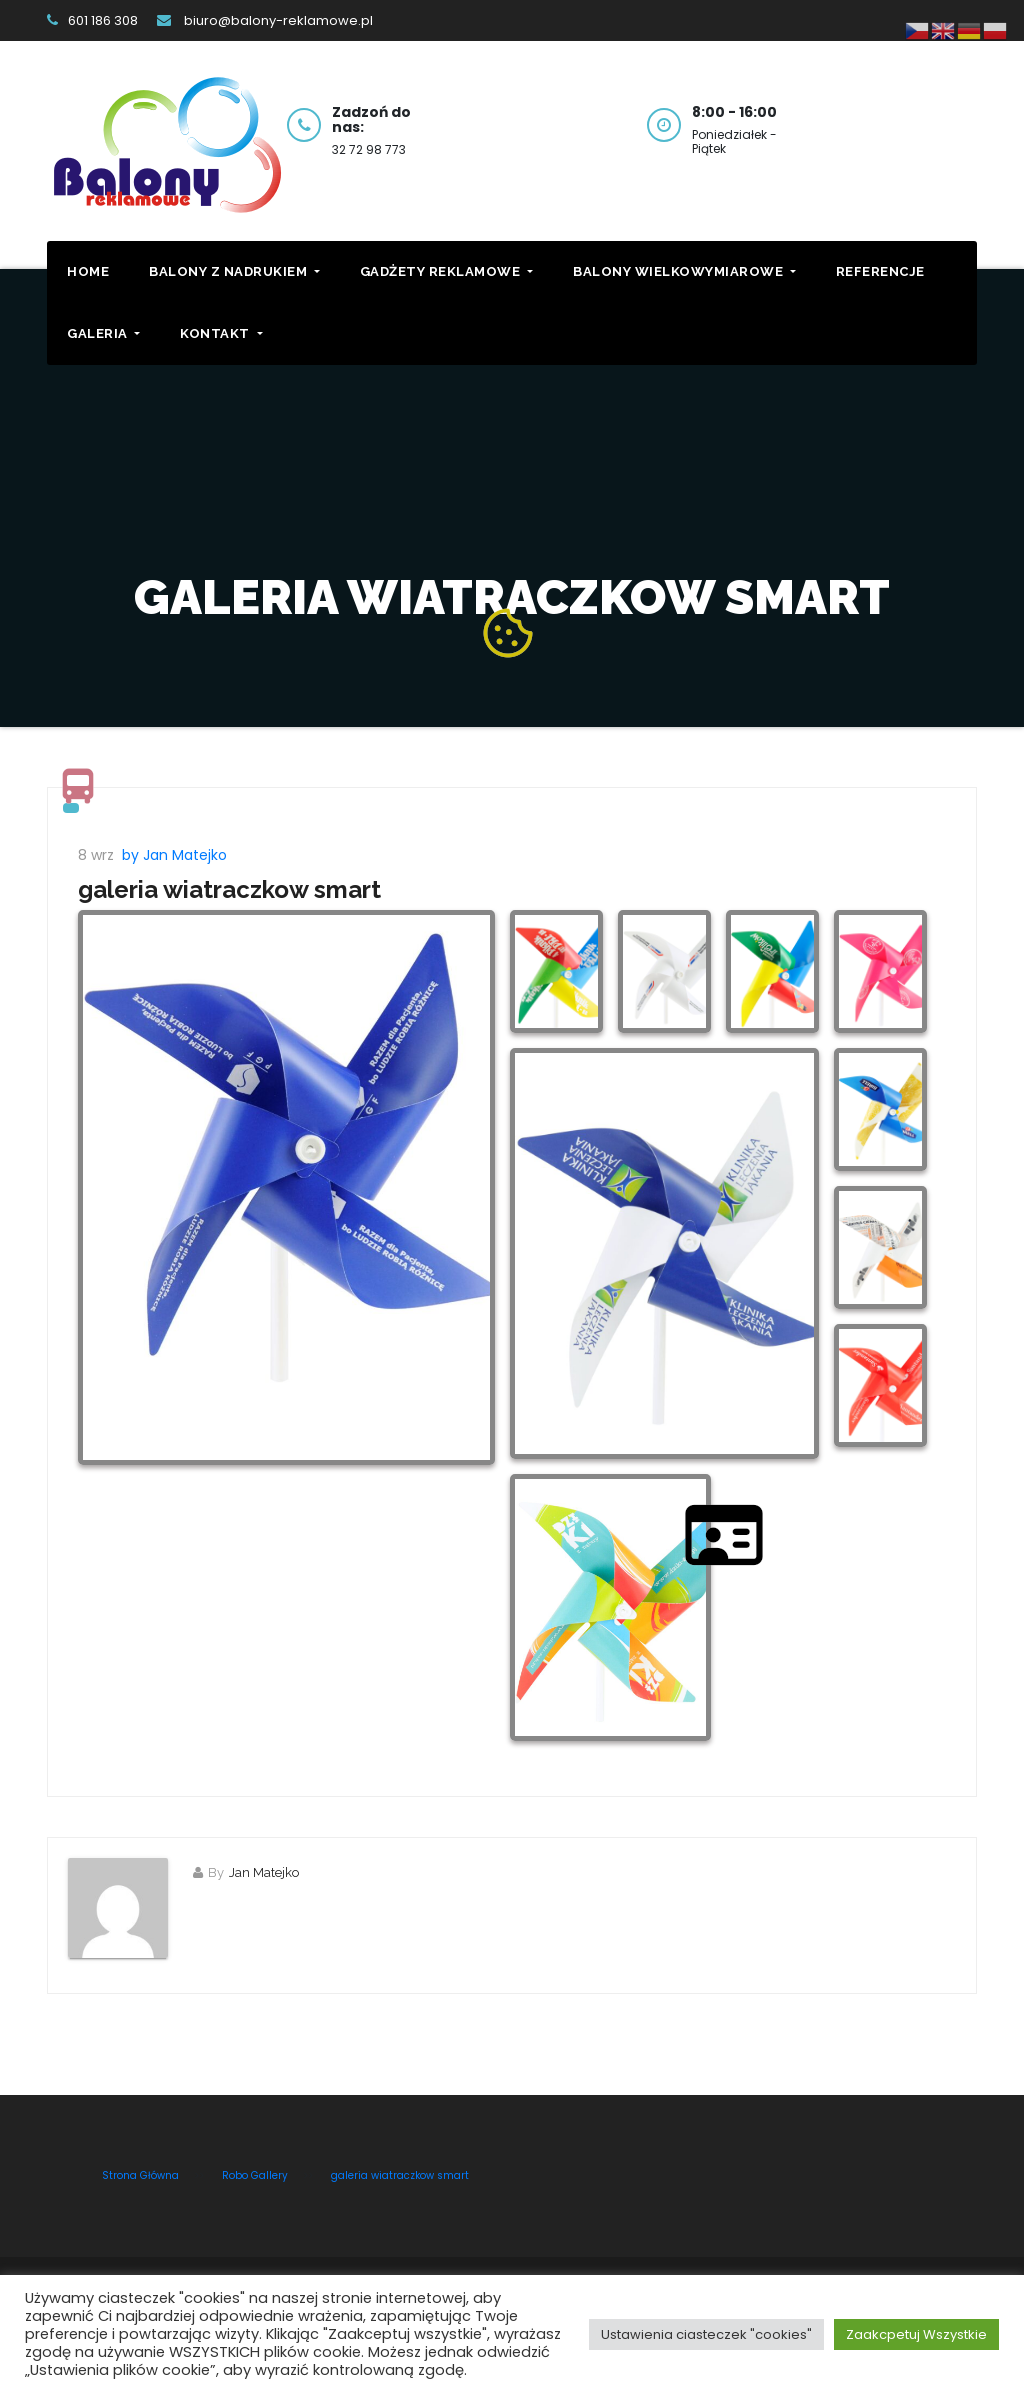 This screenshot has width=1024, height=2393. Describe the element at coordinates (78, 786) in the screenshot. I see `view bus or public transit options` at that location.